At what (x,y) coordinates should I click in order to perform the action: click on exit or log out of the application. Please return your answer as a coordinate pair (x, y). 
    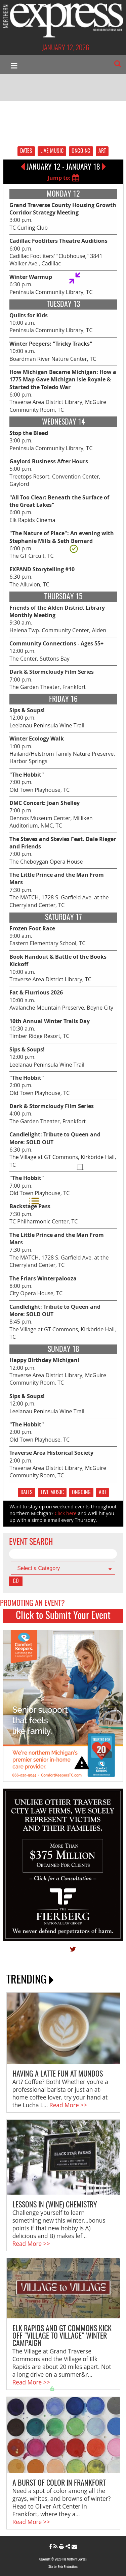
    Looking at the image, I should click on (80, 1167).